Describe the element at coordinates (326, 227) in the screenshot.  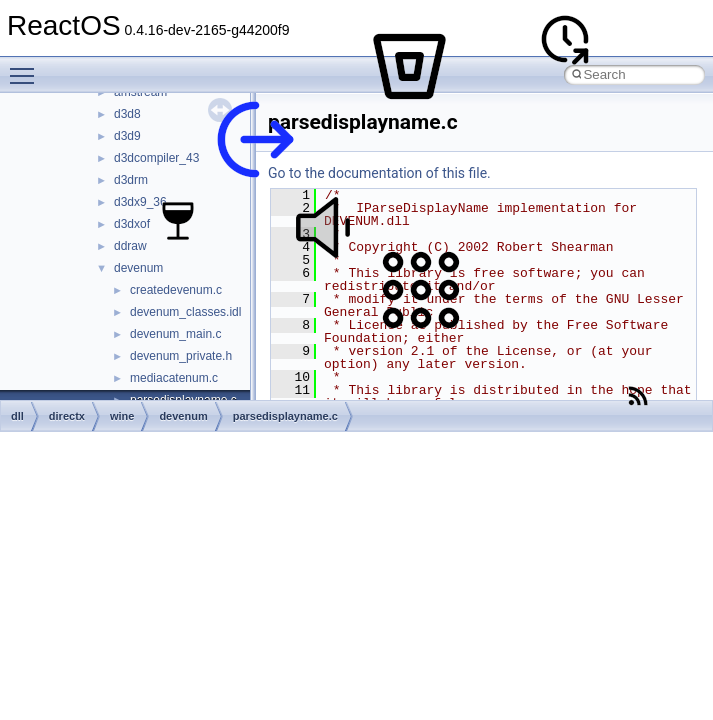
I see `audio playing at low volume` at that location.